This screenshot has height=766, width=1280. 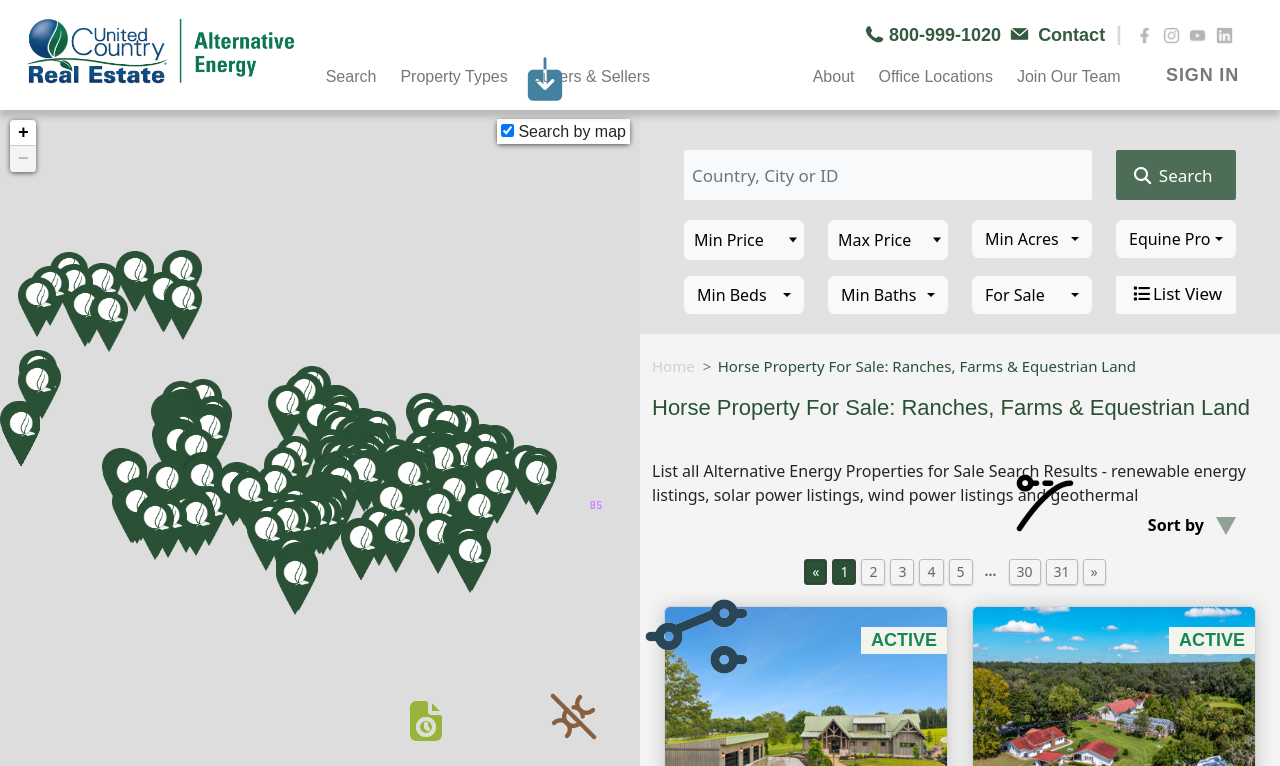 I want to click on displays the number 85 as a badge or counter, so click(x=596, y=505).